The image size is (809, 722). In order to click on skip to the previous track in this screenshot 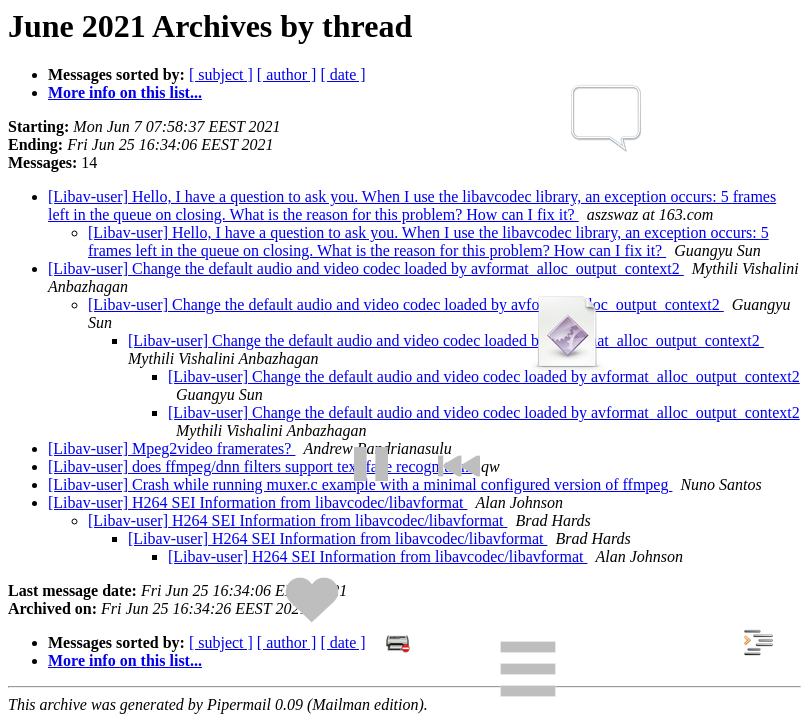, I will do `click(459, 466)`.